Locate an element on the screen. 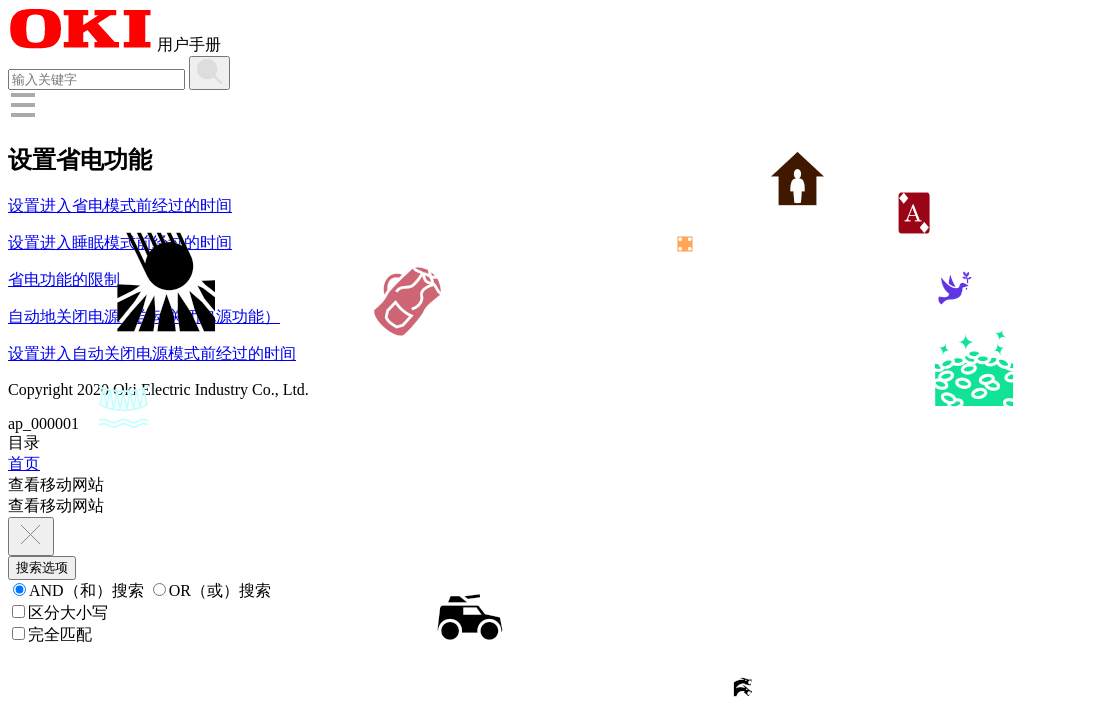 The height and width of the screenshot is (720, 1115). view your in-game currency or coins is located at coordinates (974, 368).